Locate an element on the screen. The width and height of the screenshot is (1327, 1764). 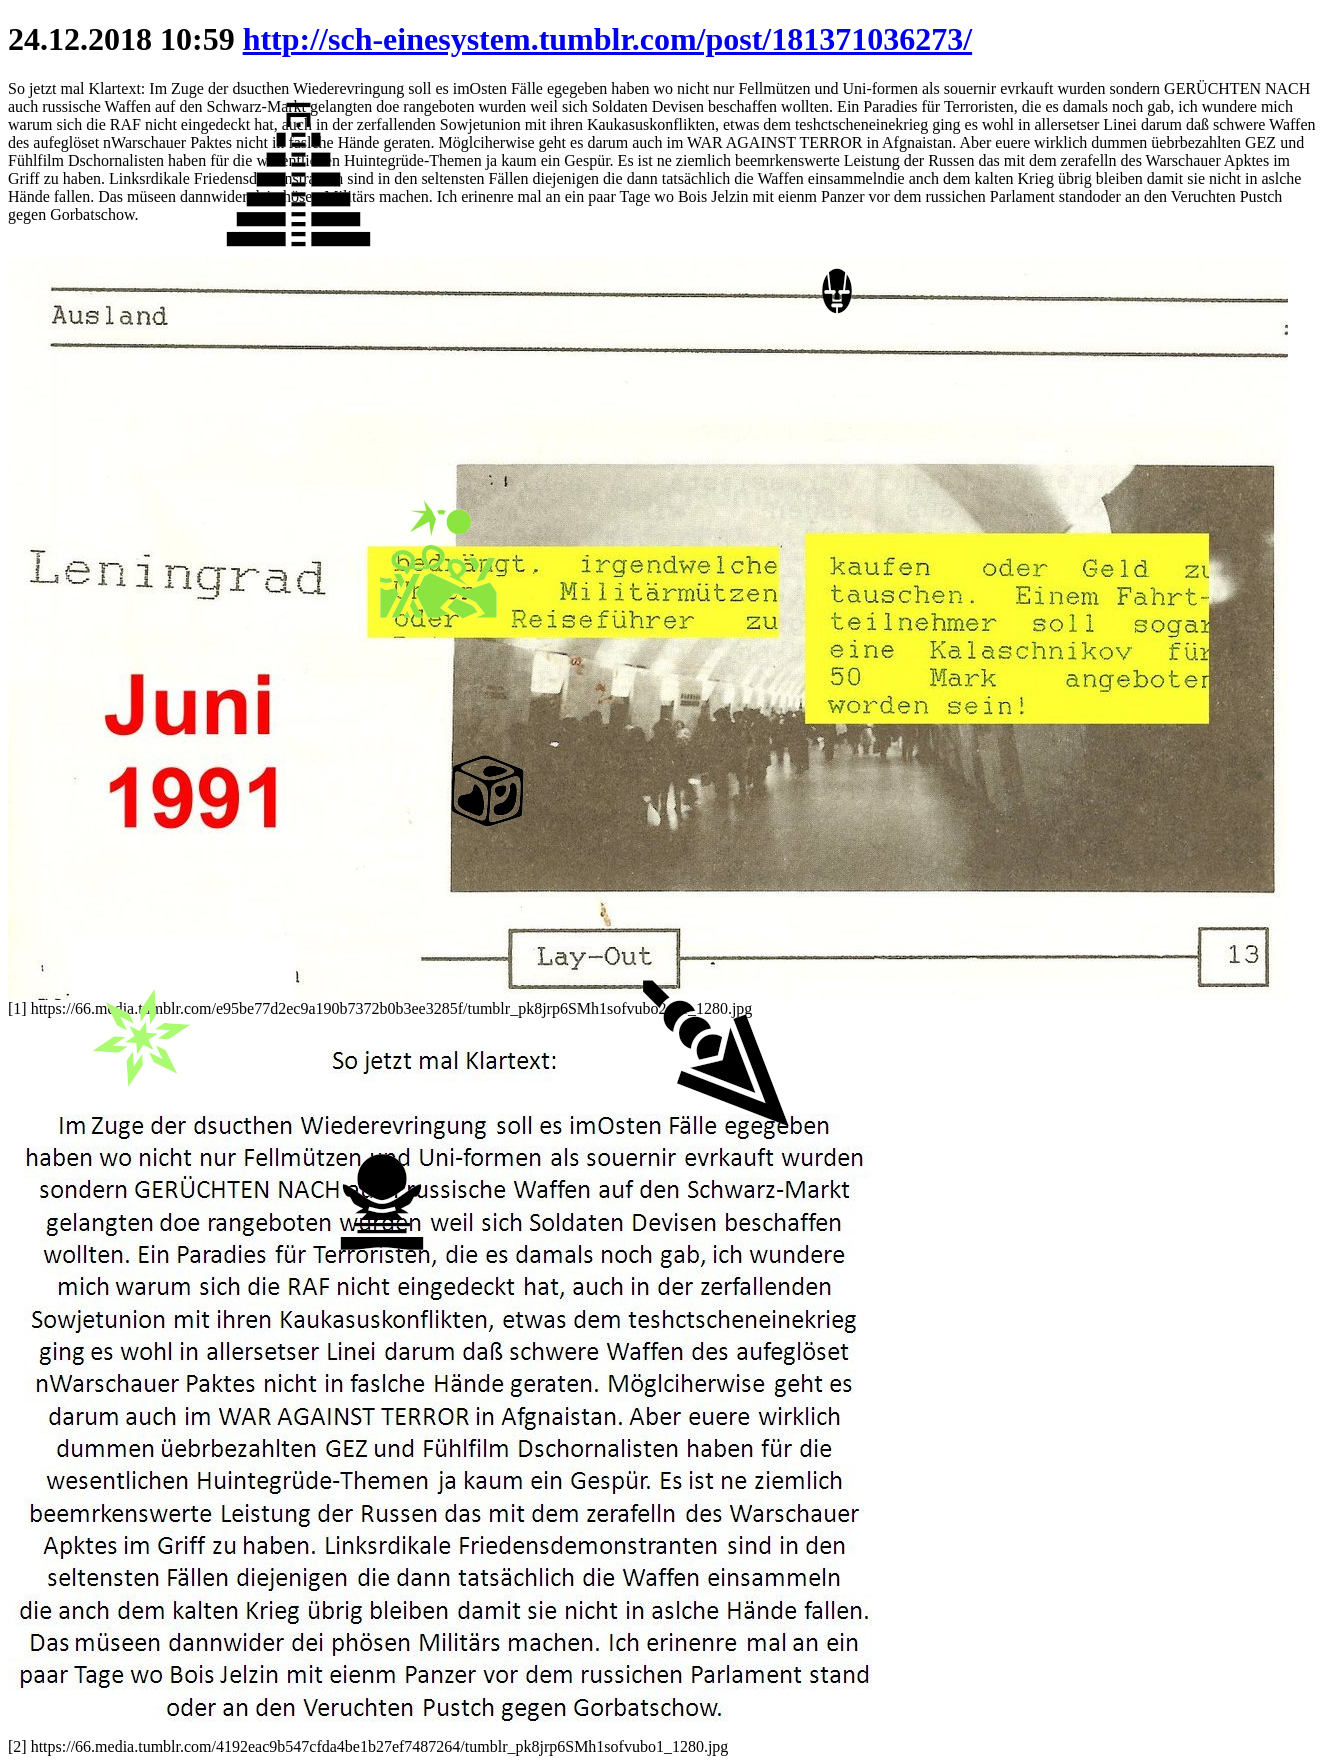
access shrine or spiritual location features is located at coordinates (382, 1202).